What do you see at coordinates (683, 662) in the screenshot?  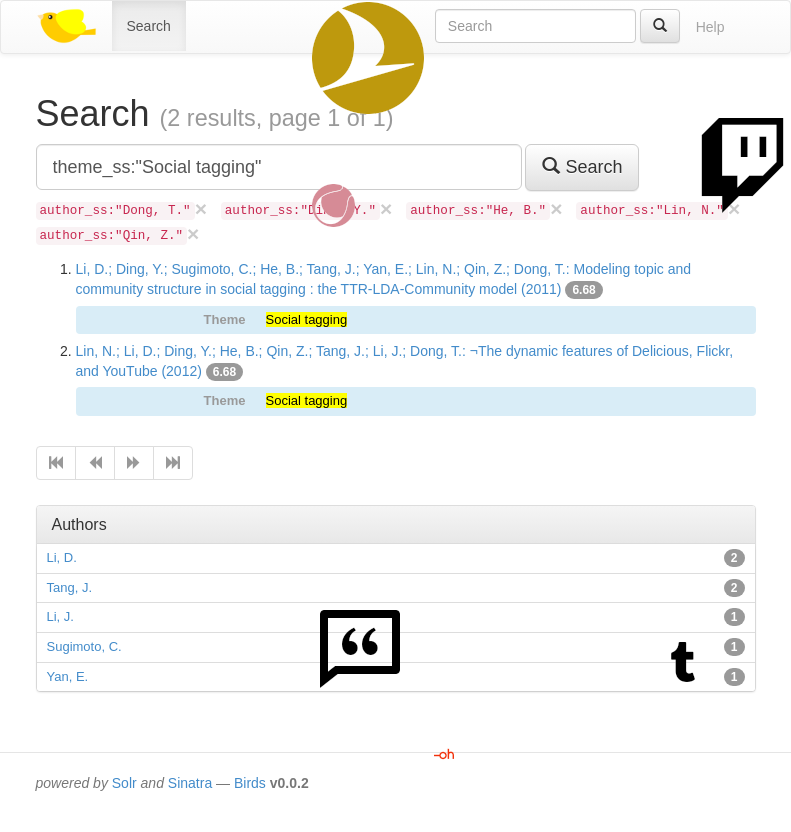 I see `open tumblr app` at bounding box center [683, 662].